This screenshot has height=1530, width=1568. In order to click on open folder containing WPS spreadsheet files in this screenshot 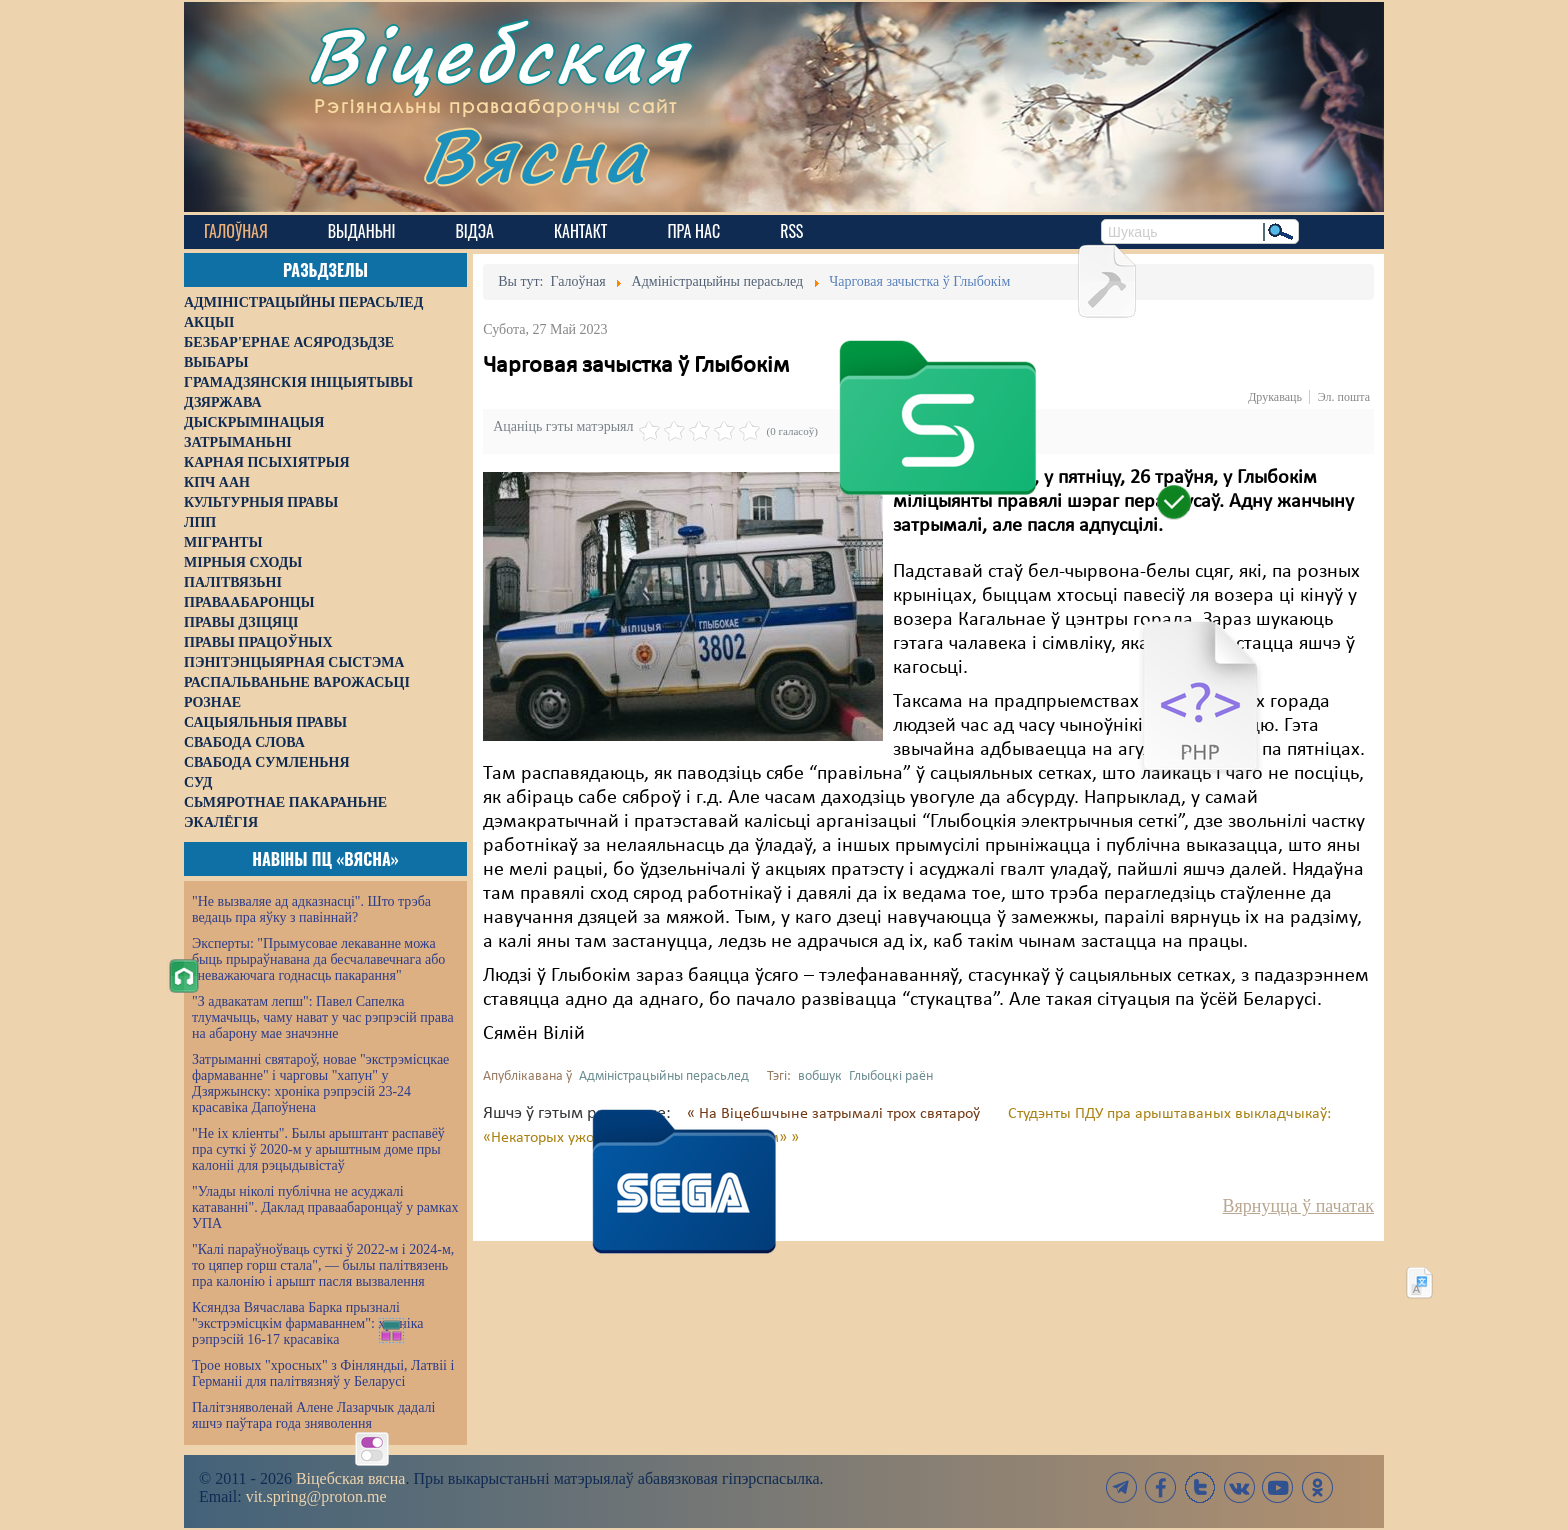, I will do `click(937, 423)`.